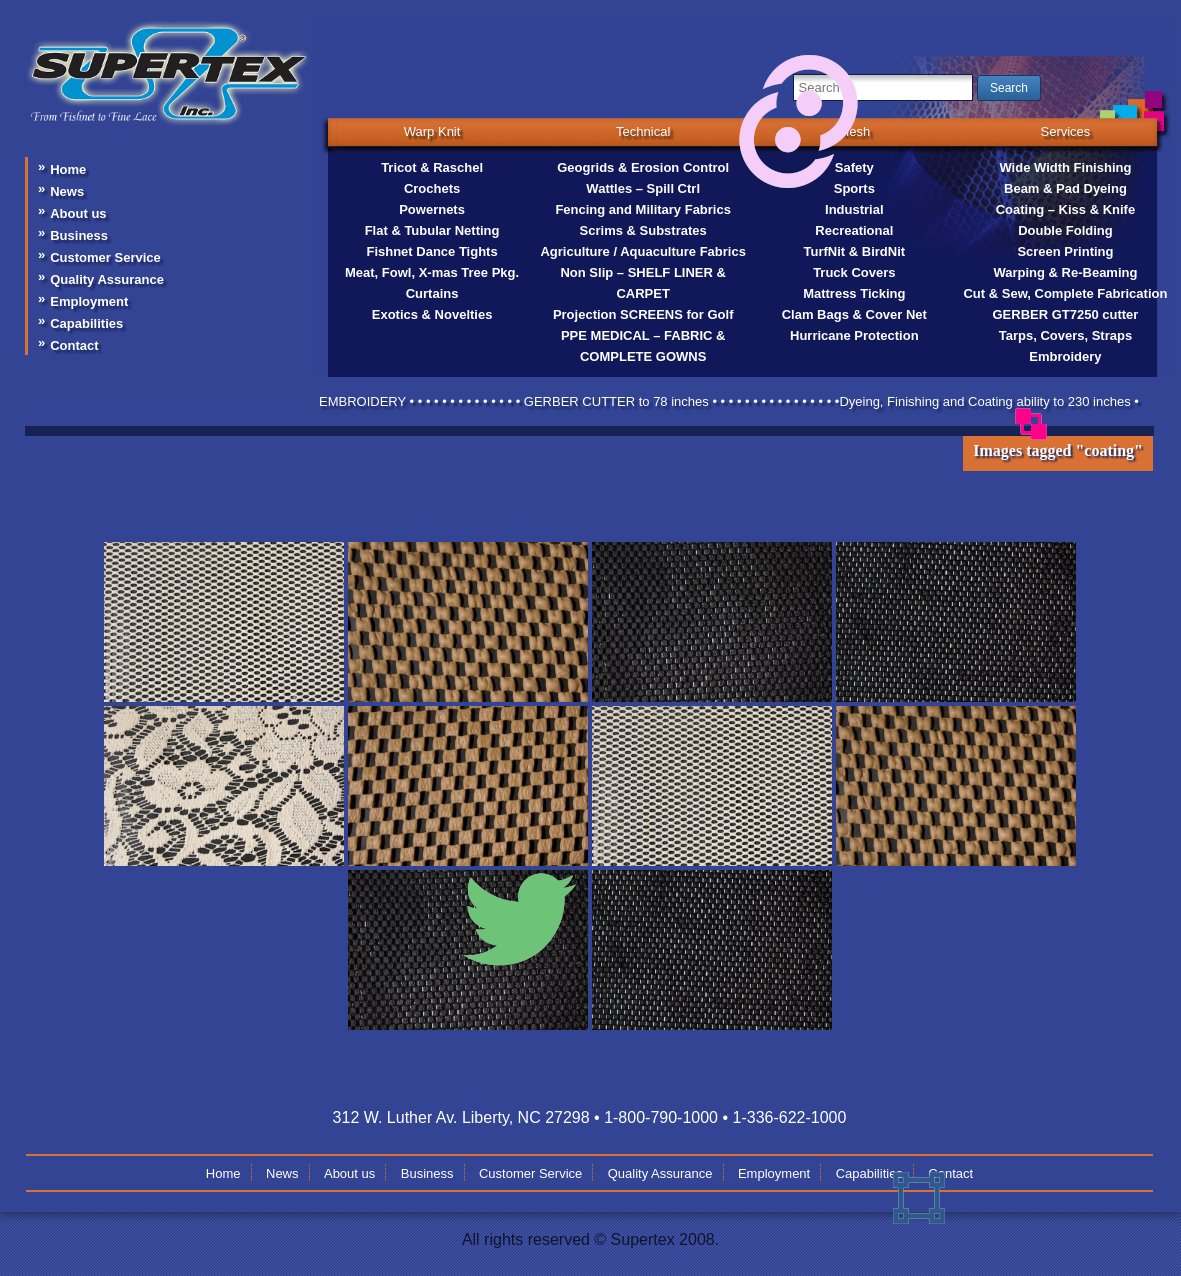  Describe the element at coordinates (798, 121) in the screenshot. I see `tauri framework logo` at that location.